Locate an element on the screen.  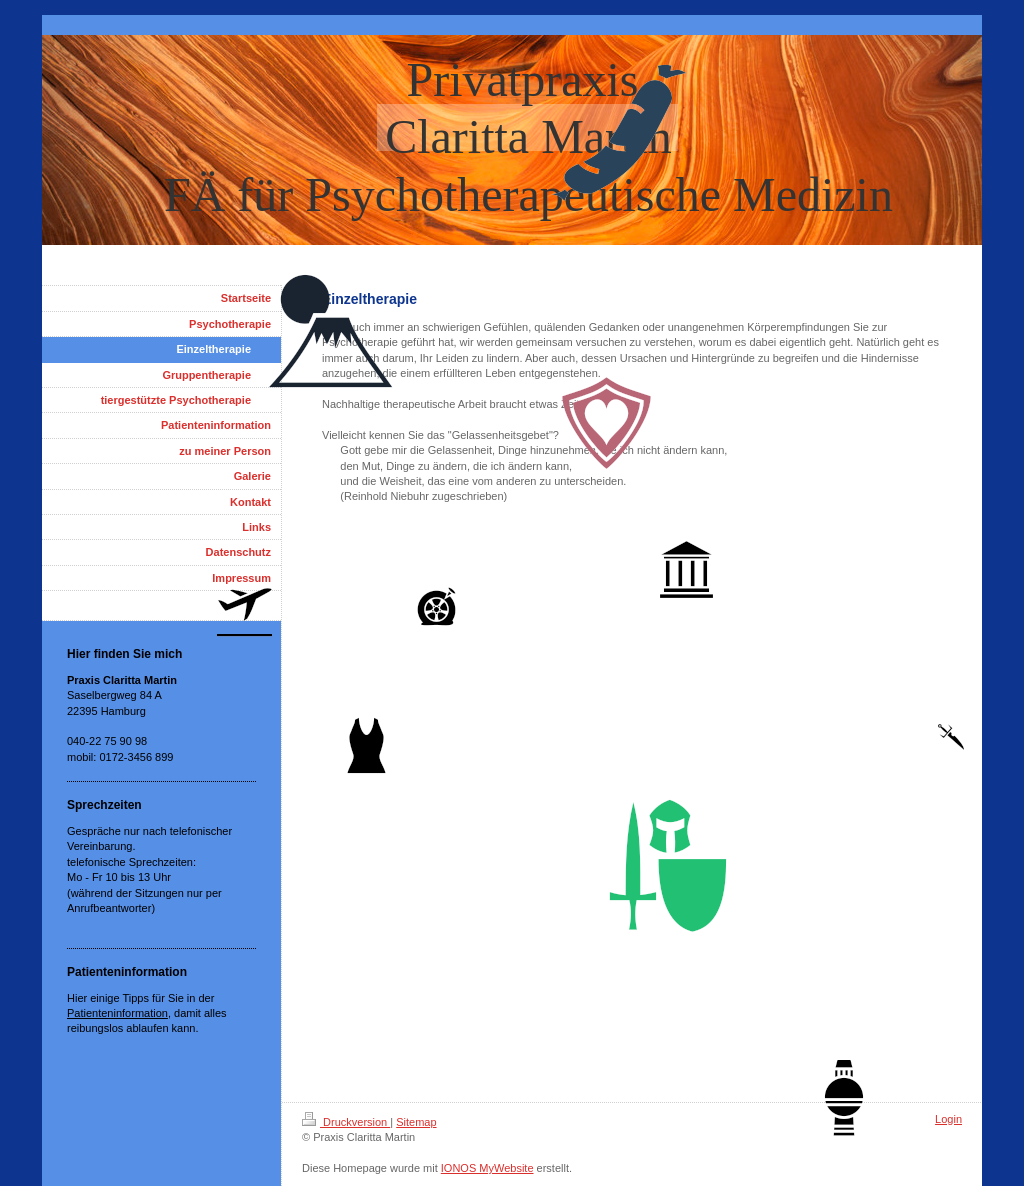
access your equipment or inventory is located at coordinates (668, 867).